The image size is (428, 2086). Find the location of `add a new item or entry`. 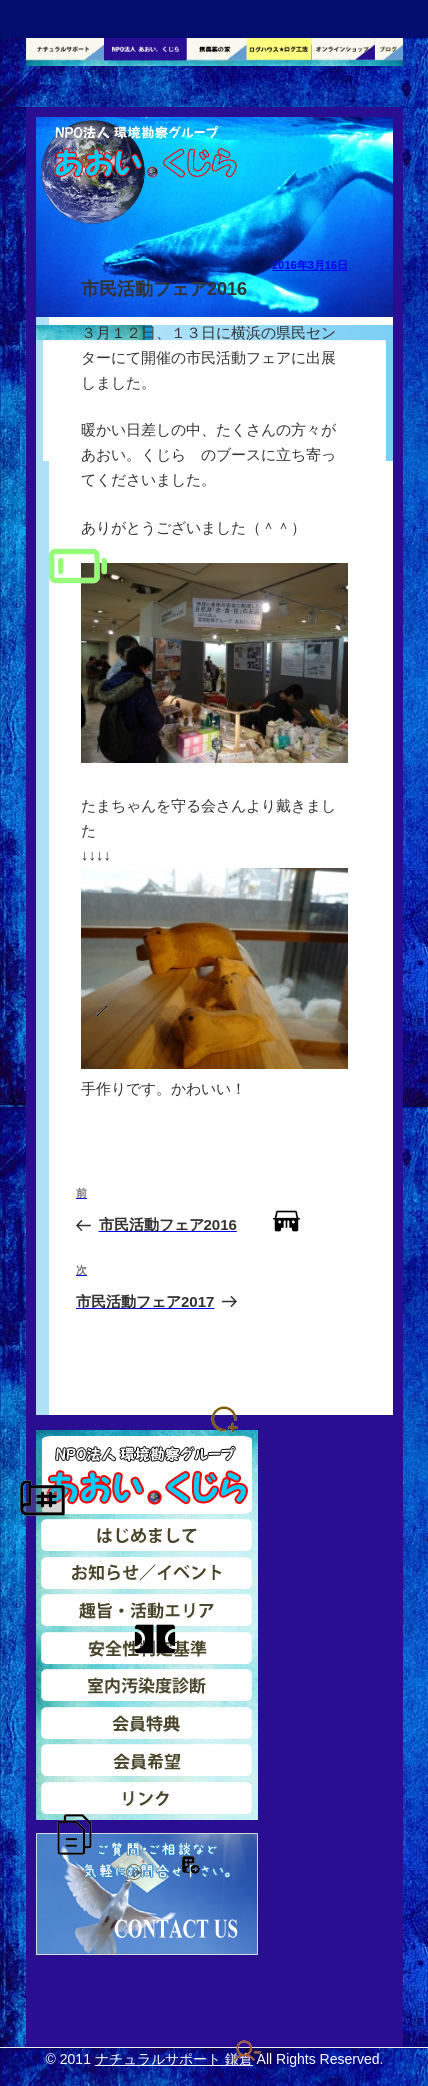

add a new item or entry is located at coordinates (224, 1419).